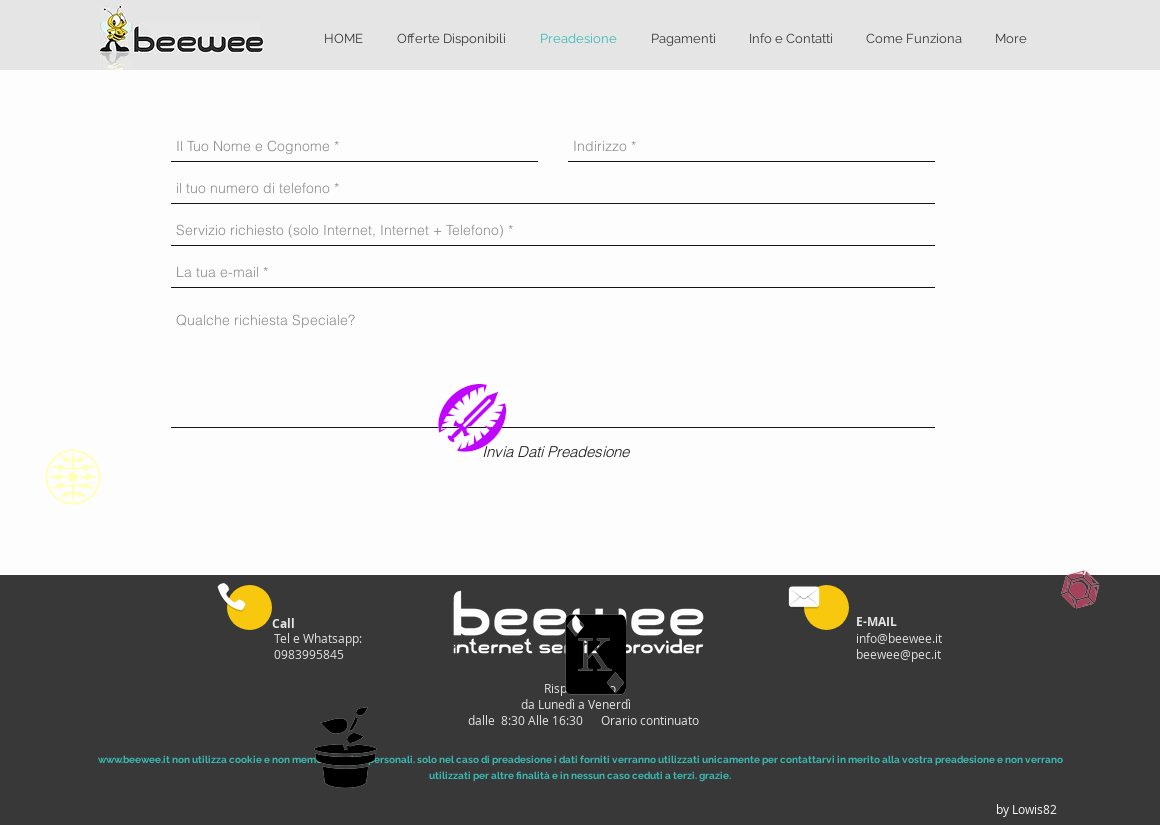 The width and height of the screenshot is (1160, 825). Describe the element at coordinates (1080, 589) in the screenshot. I see `in-game premium currency or gems` at that location.